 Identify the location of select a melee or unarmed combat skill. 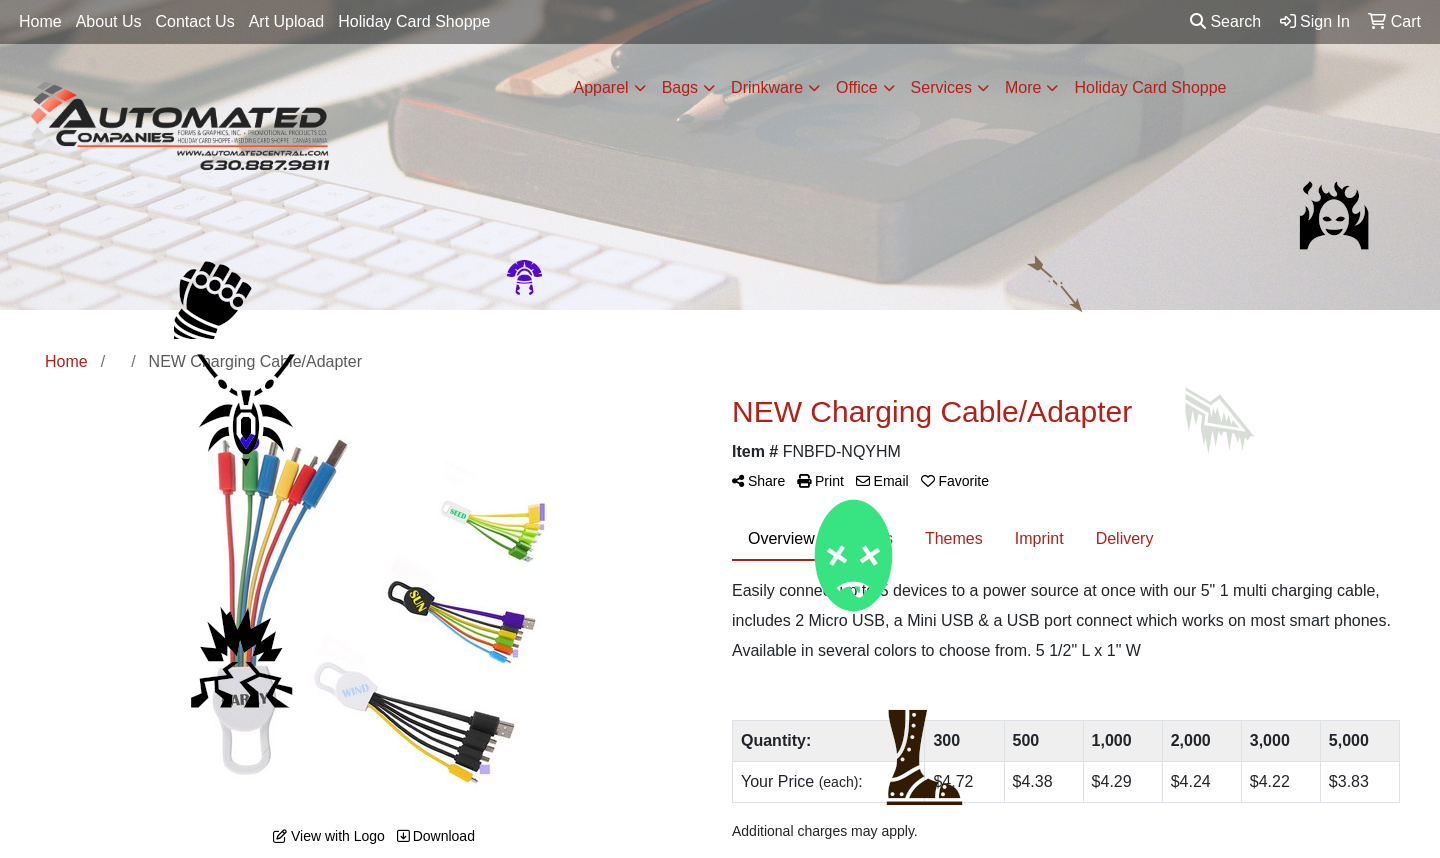
(213, 300).